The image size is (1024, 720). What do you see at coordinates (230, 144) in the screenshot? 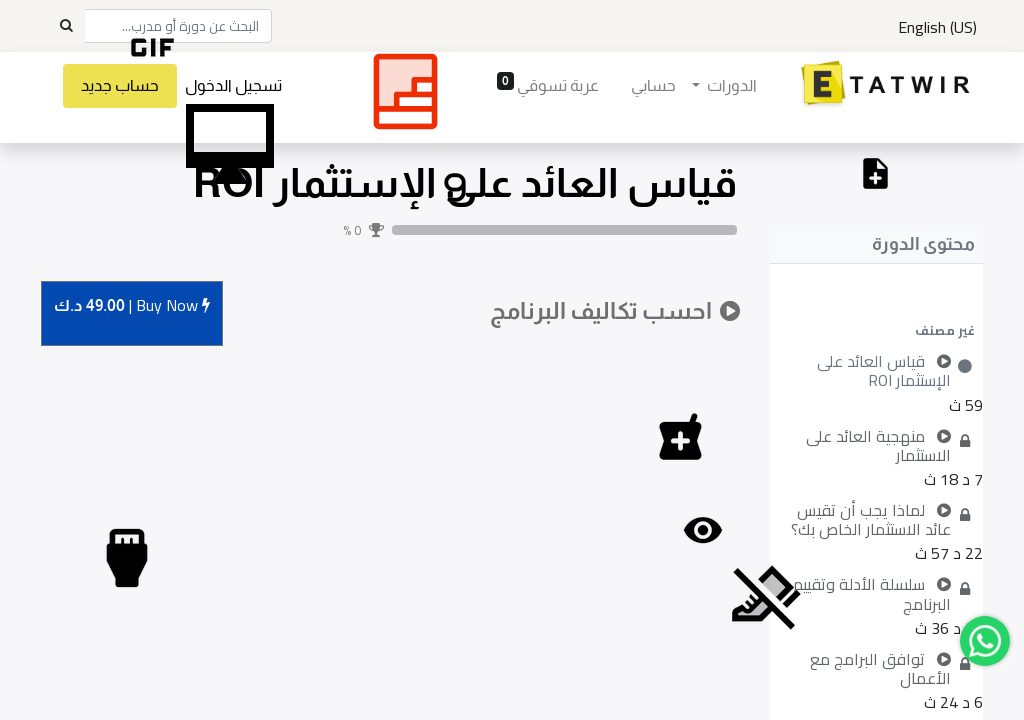
I see `view on desktop display` at bounding box center [230, 144].